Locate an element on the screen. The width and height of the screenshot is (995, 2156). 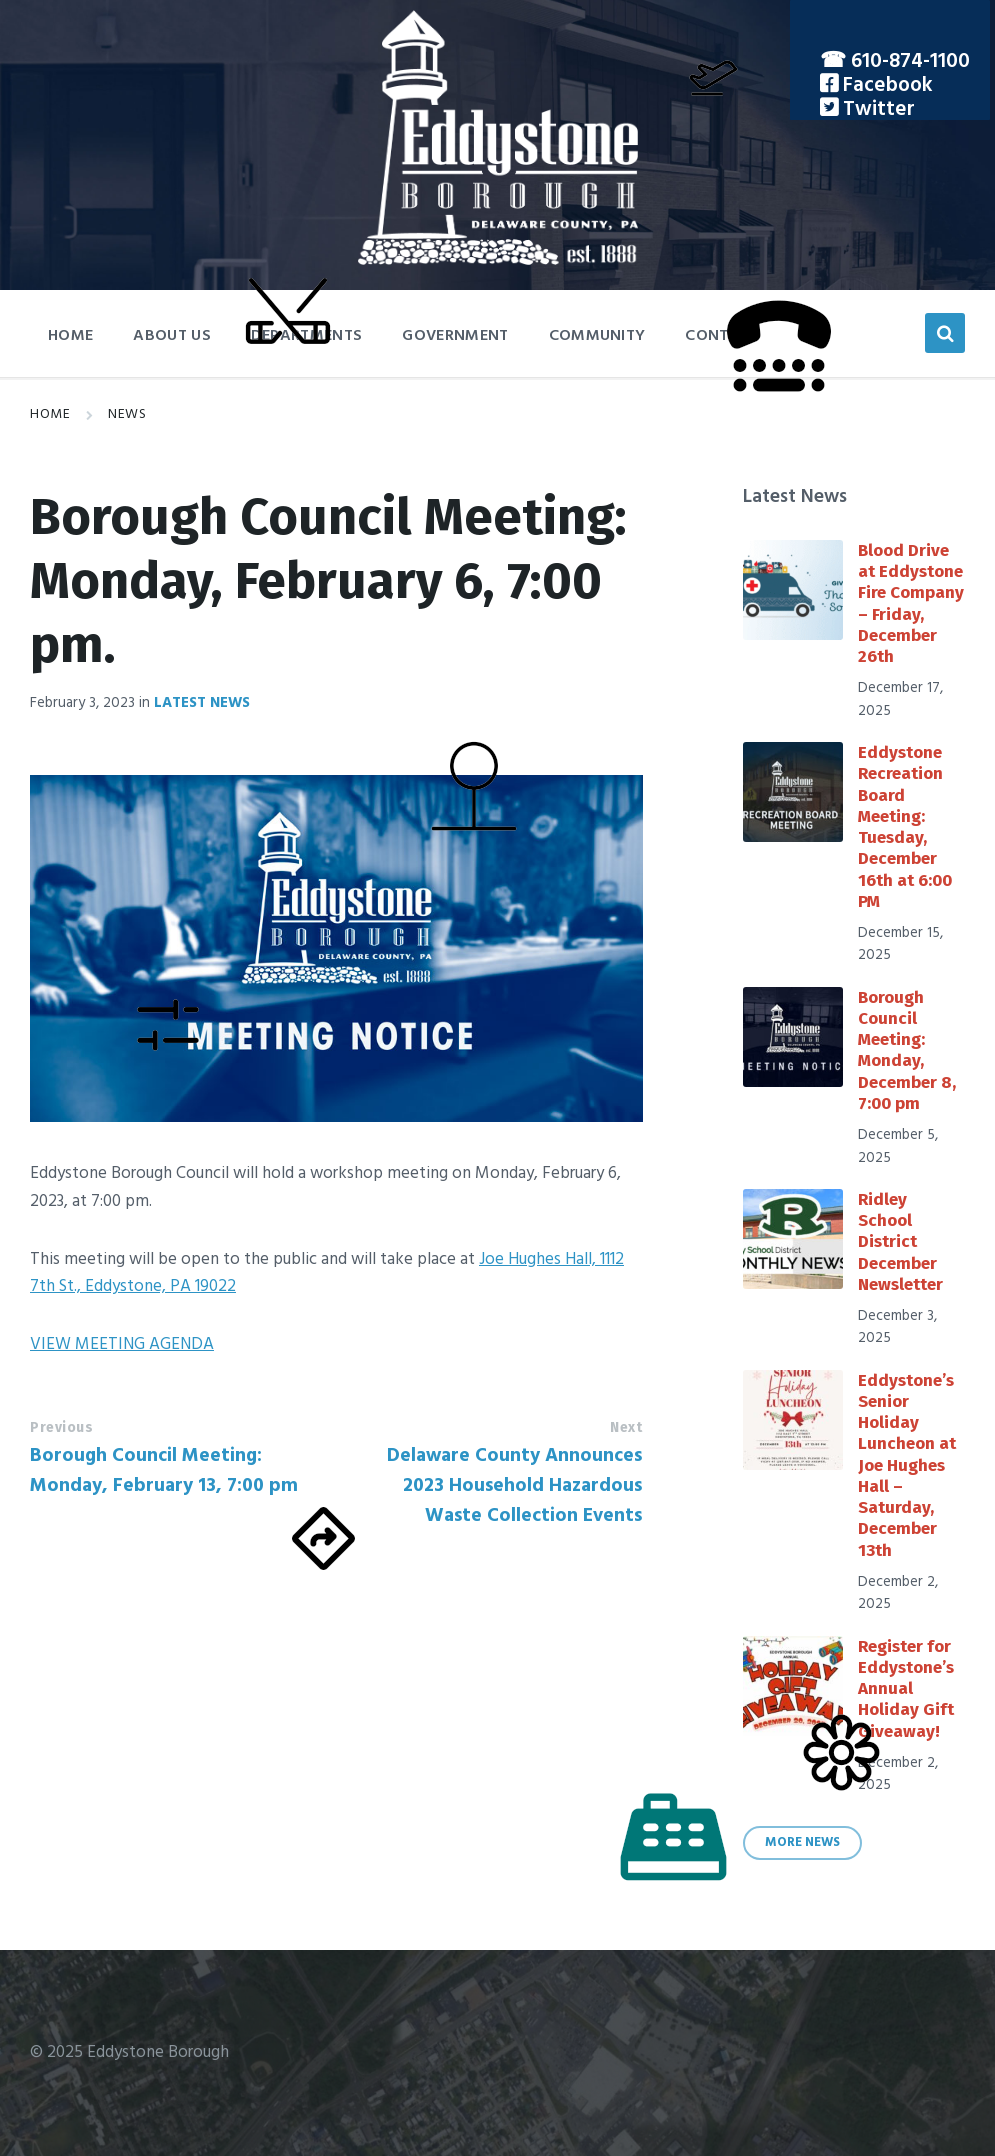
access garden or plant care features is located at coordinates (841, 1752).